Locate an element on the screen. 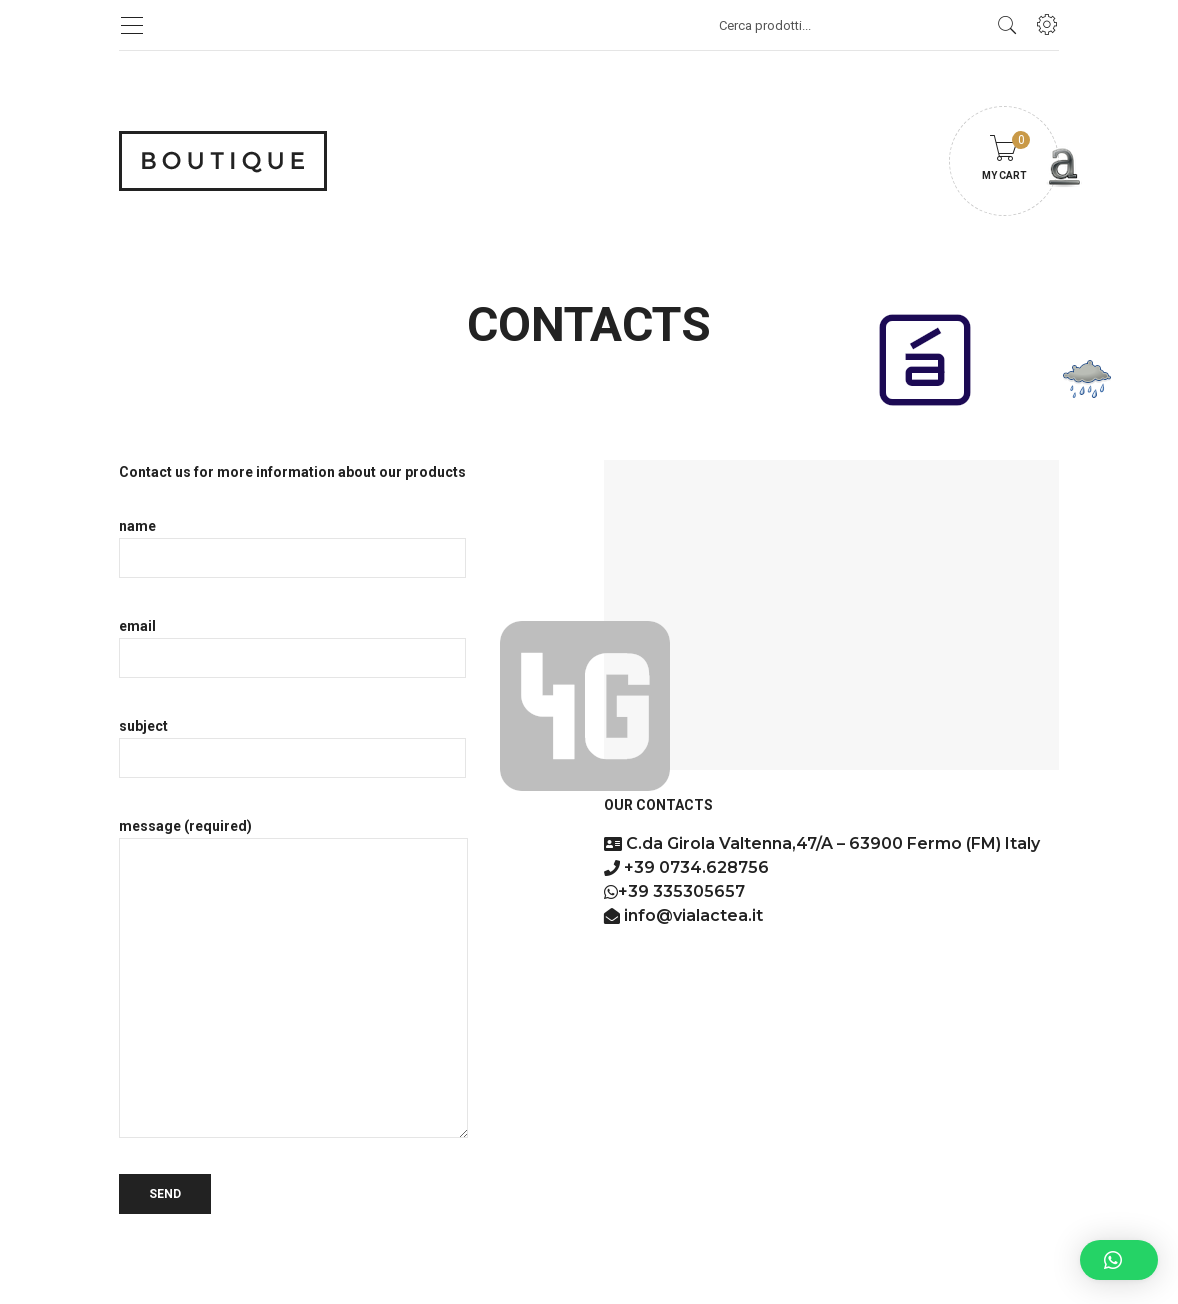 The image size is (1178, 1304). open character map to insert special symbols is located at coordinates (925, 360).